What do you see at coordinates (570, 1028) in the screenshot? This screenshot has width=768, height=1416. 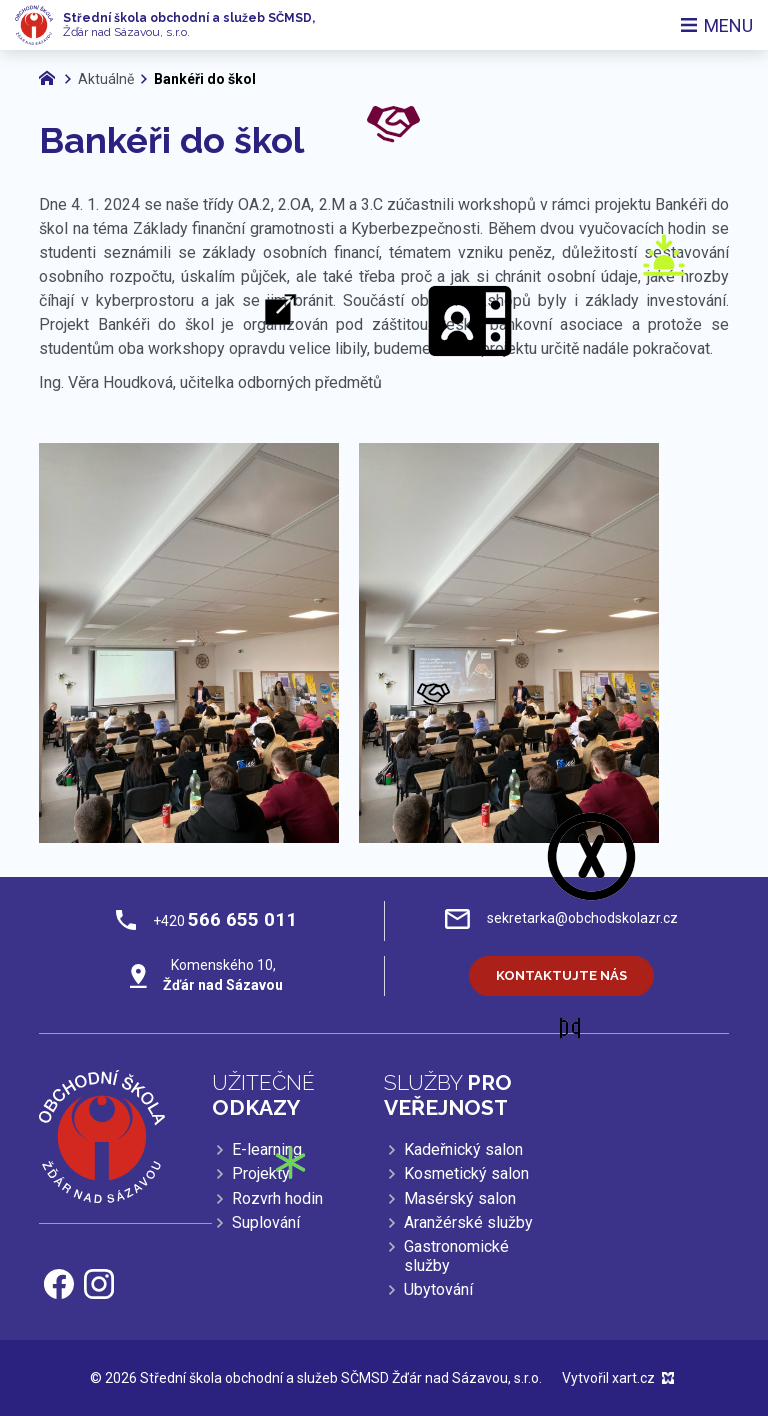 I see `distribute elements with equal horizontal spacing` at bounding box center [570, 1028].